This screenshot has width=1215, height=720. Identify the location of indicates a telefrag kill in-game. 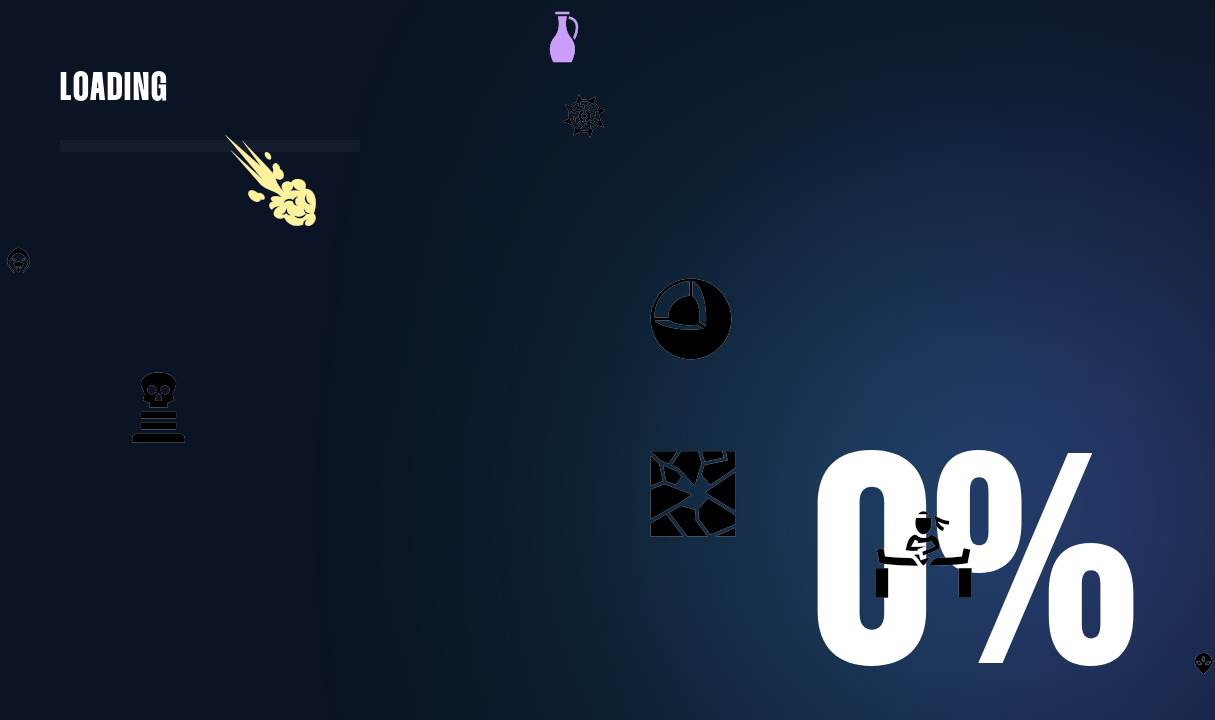
(158, 407).